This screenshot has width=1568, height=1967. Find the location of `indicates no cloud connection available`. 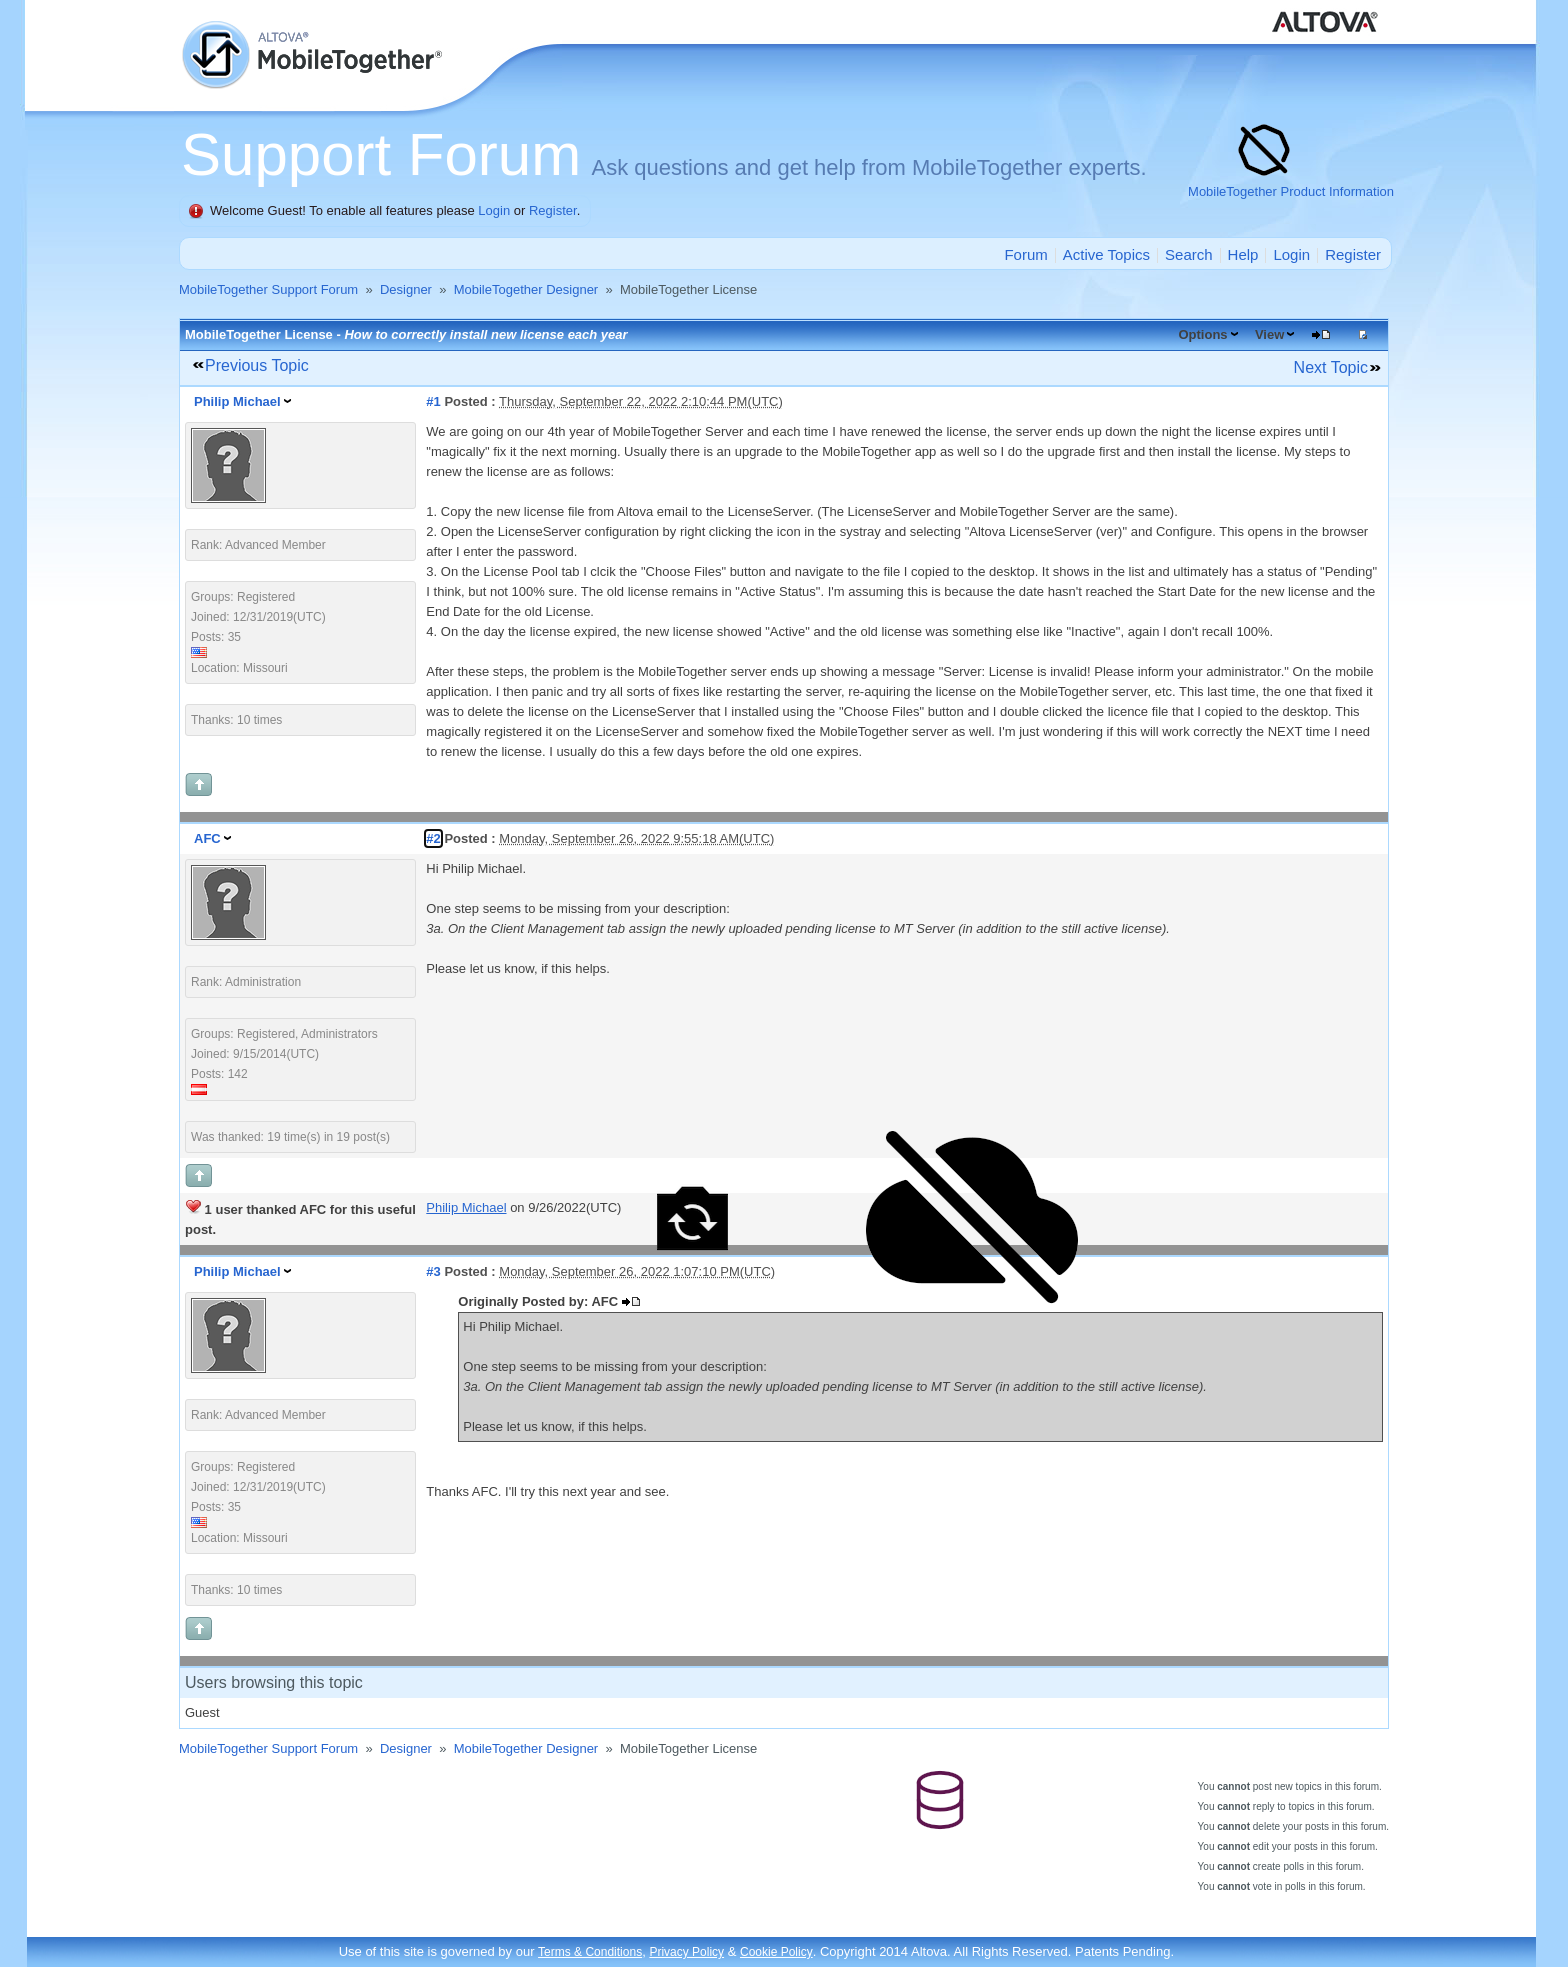

indicates no cloud connection available is located at coordinates (972, 1217).